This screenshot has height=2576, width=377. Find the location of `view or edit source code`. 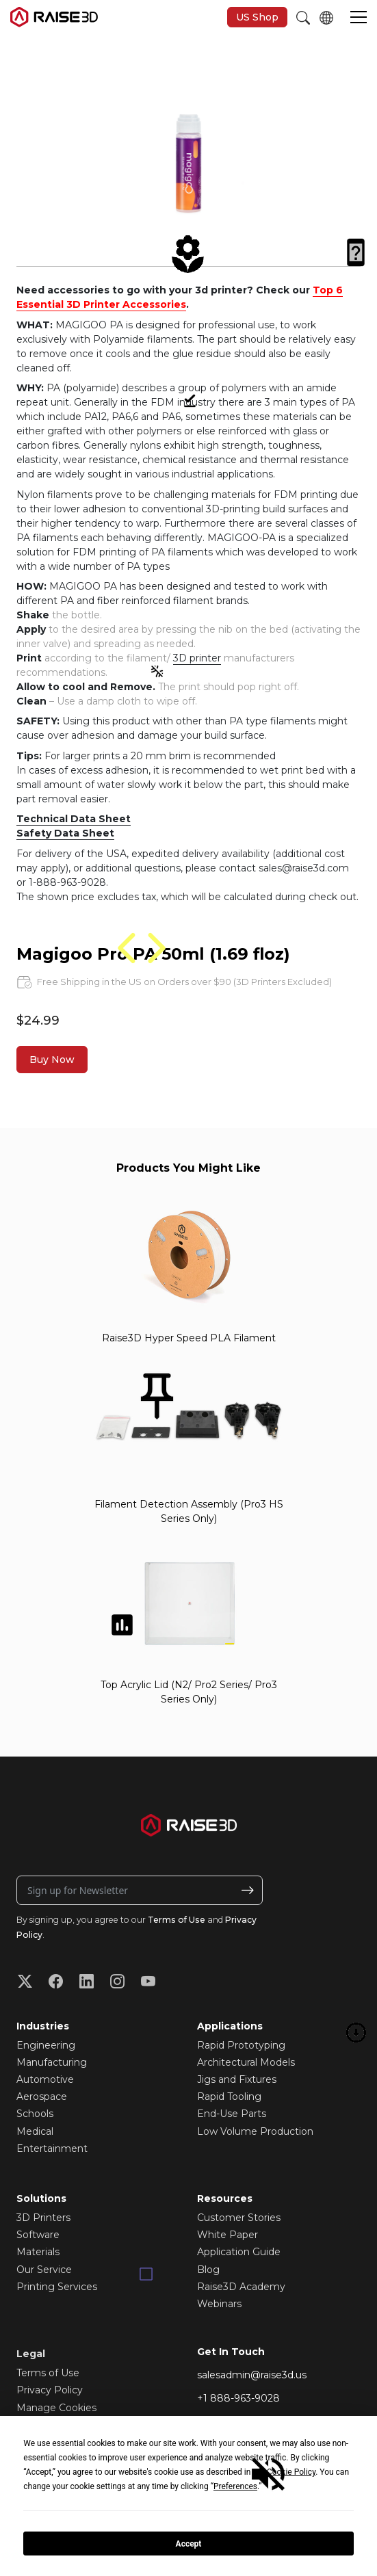

view or edit source code is located at coordinates (142, 948).